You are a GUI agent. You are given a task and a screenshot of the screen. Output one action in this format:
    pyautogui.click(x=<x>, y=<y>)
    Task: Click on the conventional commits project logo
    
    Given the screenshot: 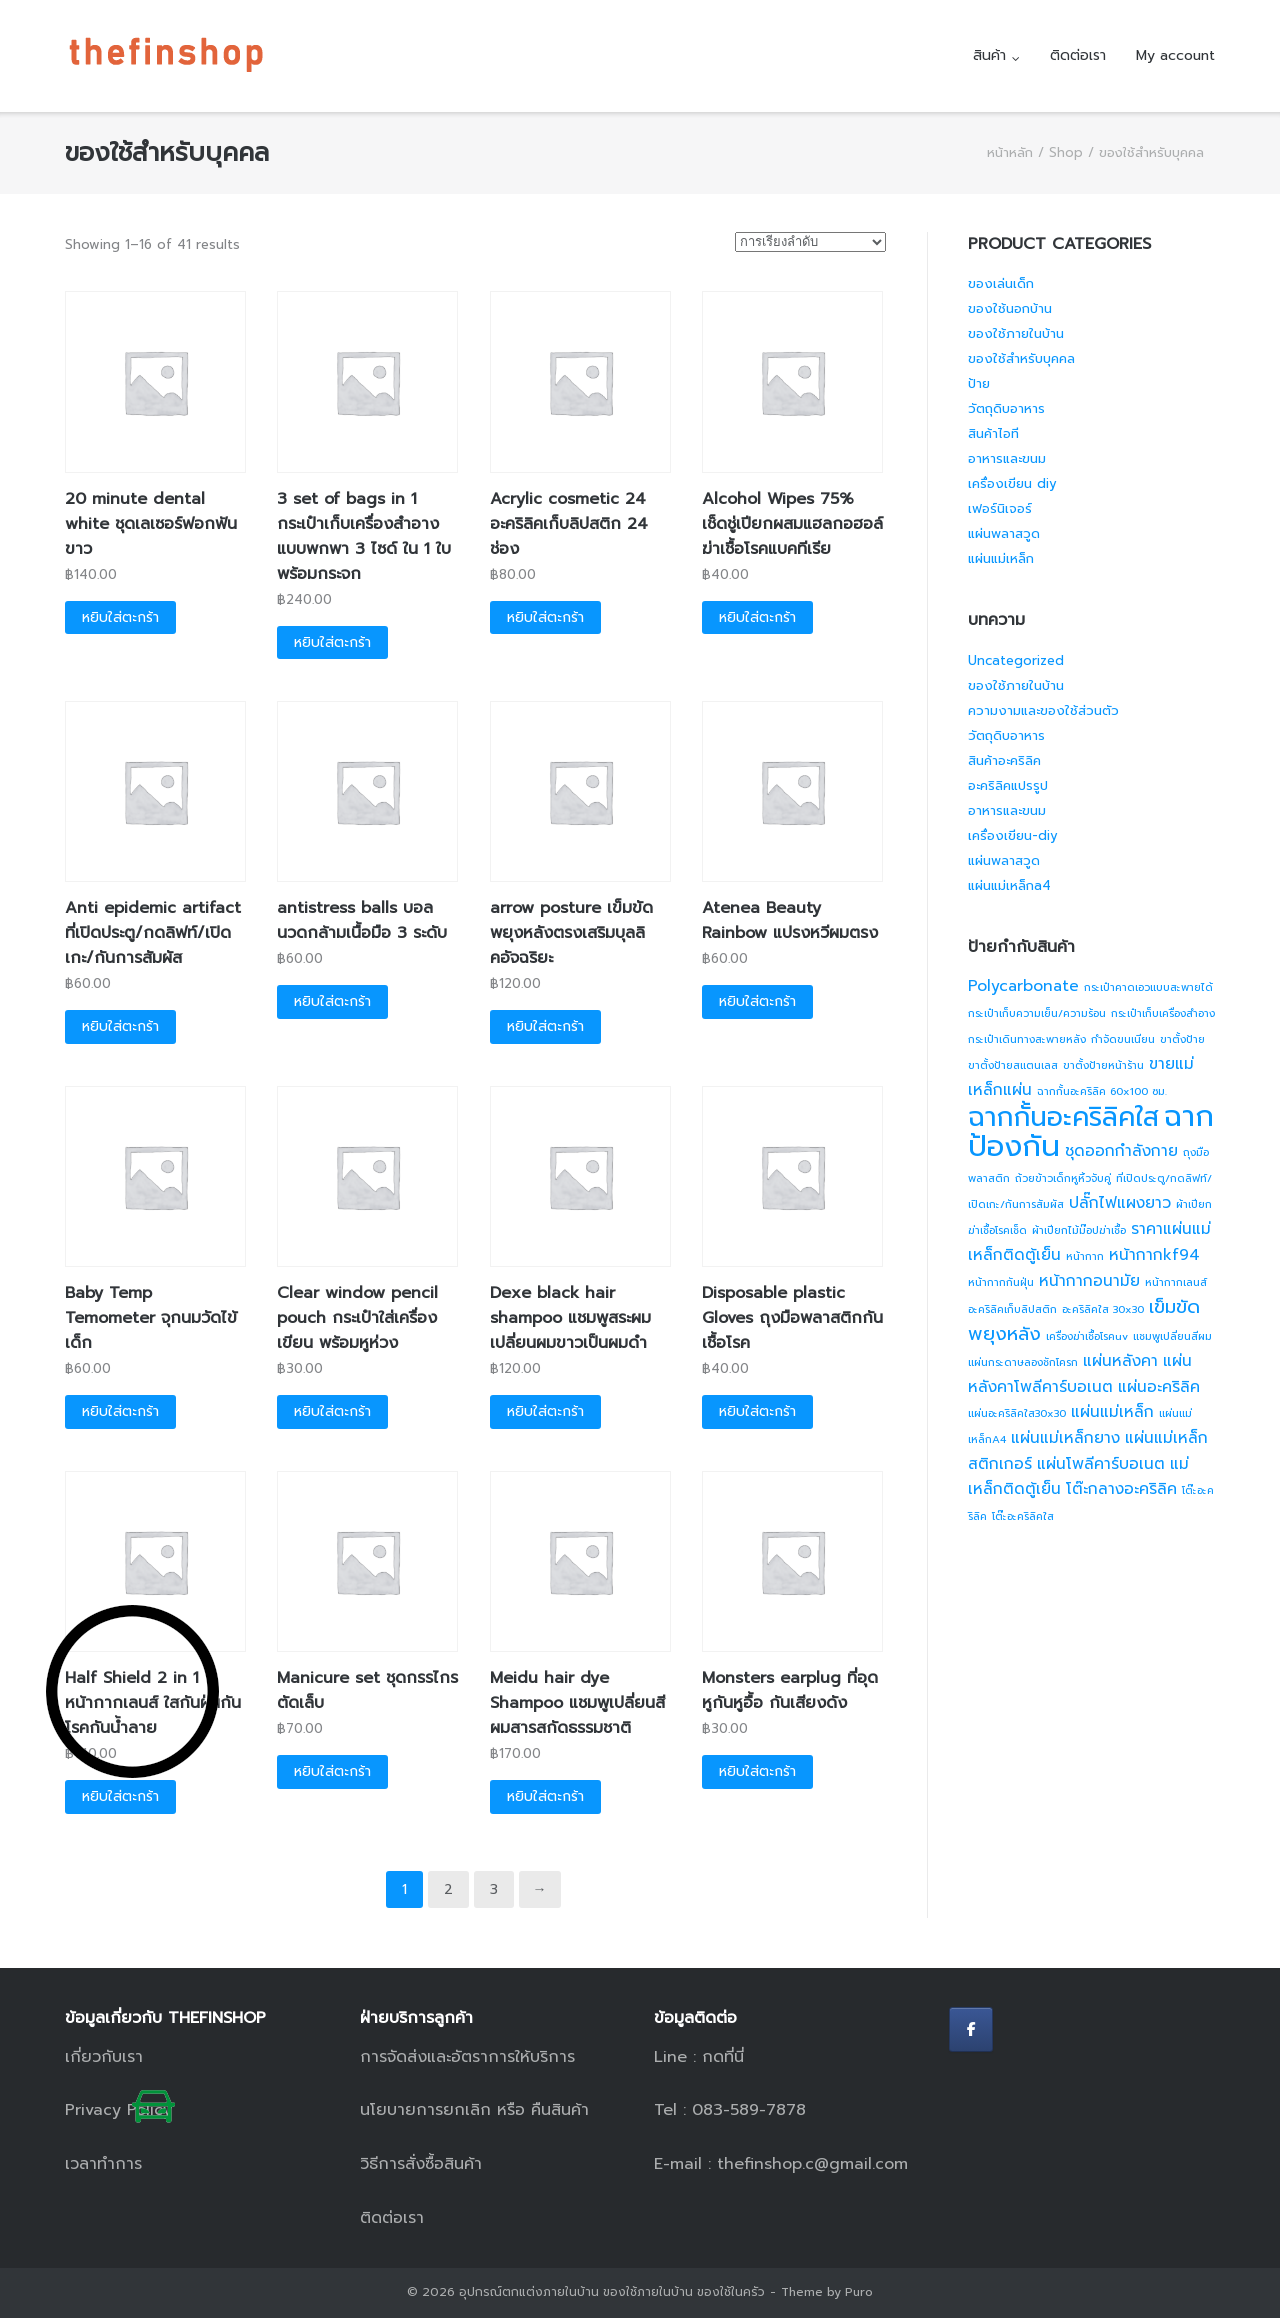 What is the action you would take?
    pyautogui.click(x=132, y=1691)
    